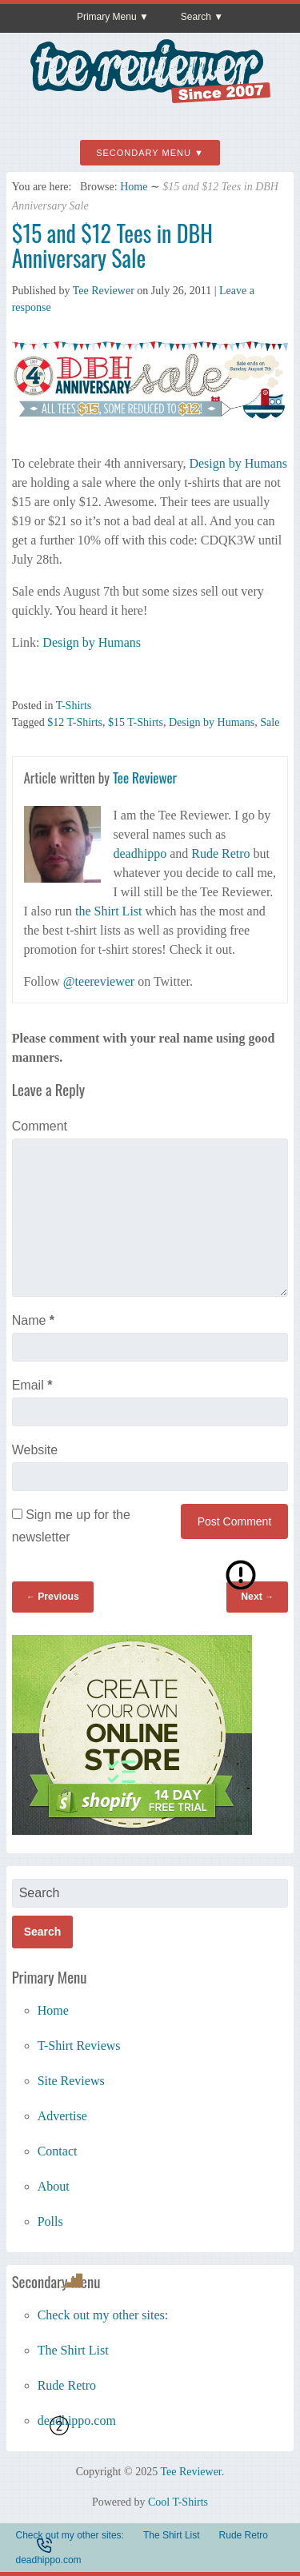 This screenshot has width=300, height=2576. I want to click on view completed tasks, so click(122, 1772).